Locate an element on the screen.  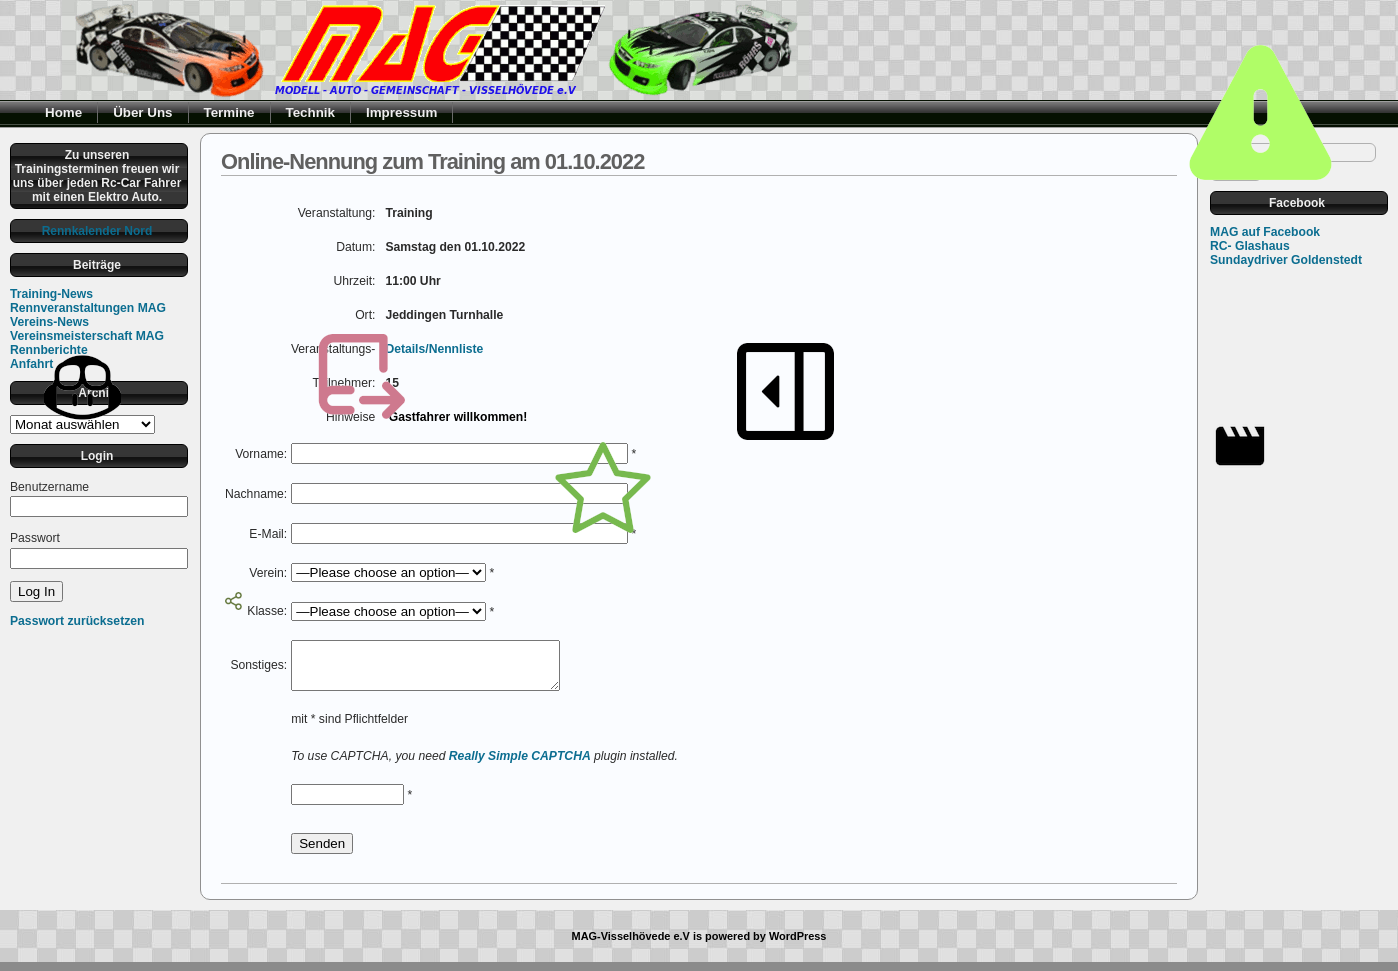
expand the sidebar panel is located at coordinates (785, 391).